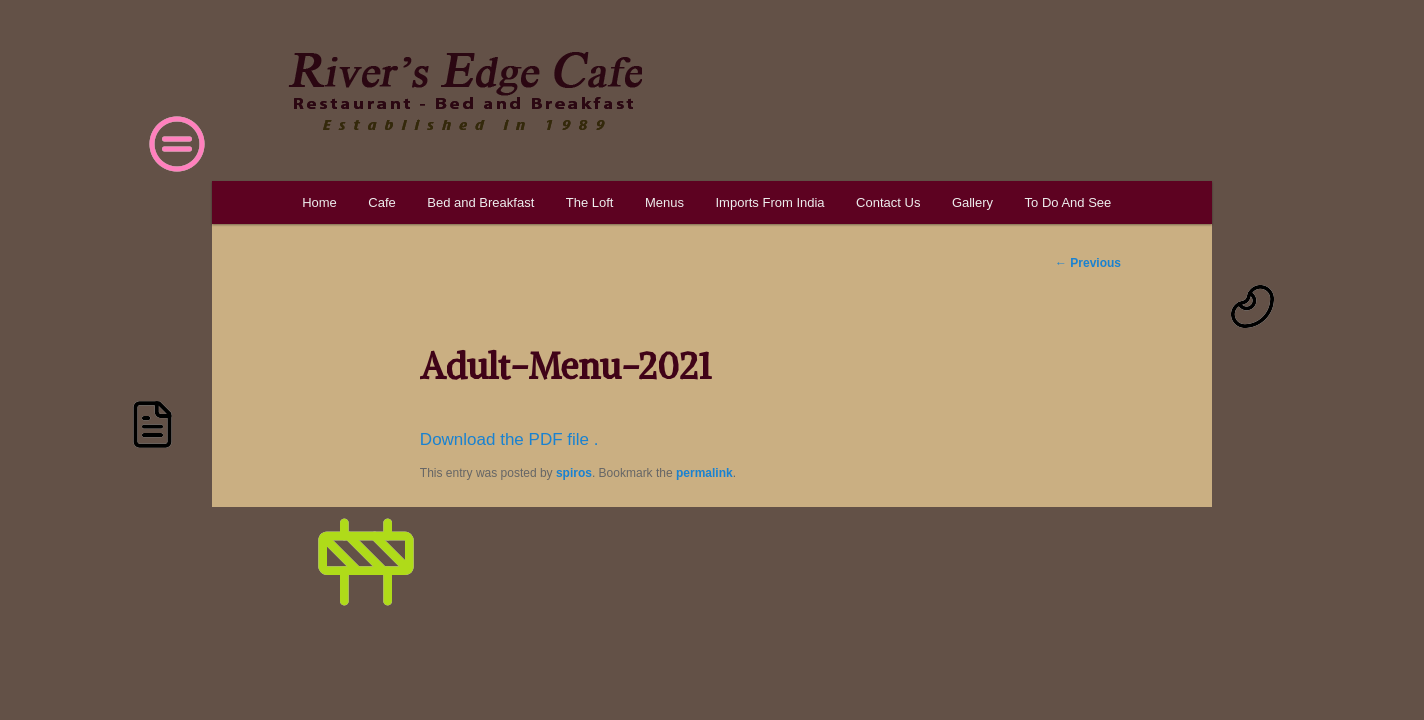 The image size is (1424, 720). What do you see at coordinates (177, 144) in the screenshot?
I see `indicates equality or balanced state` at bounding box center [177, 144].